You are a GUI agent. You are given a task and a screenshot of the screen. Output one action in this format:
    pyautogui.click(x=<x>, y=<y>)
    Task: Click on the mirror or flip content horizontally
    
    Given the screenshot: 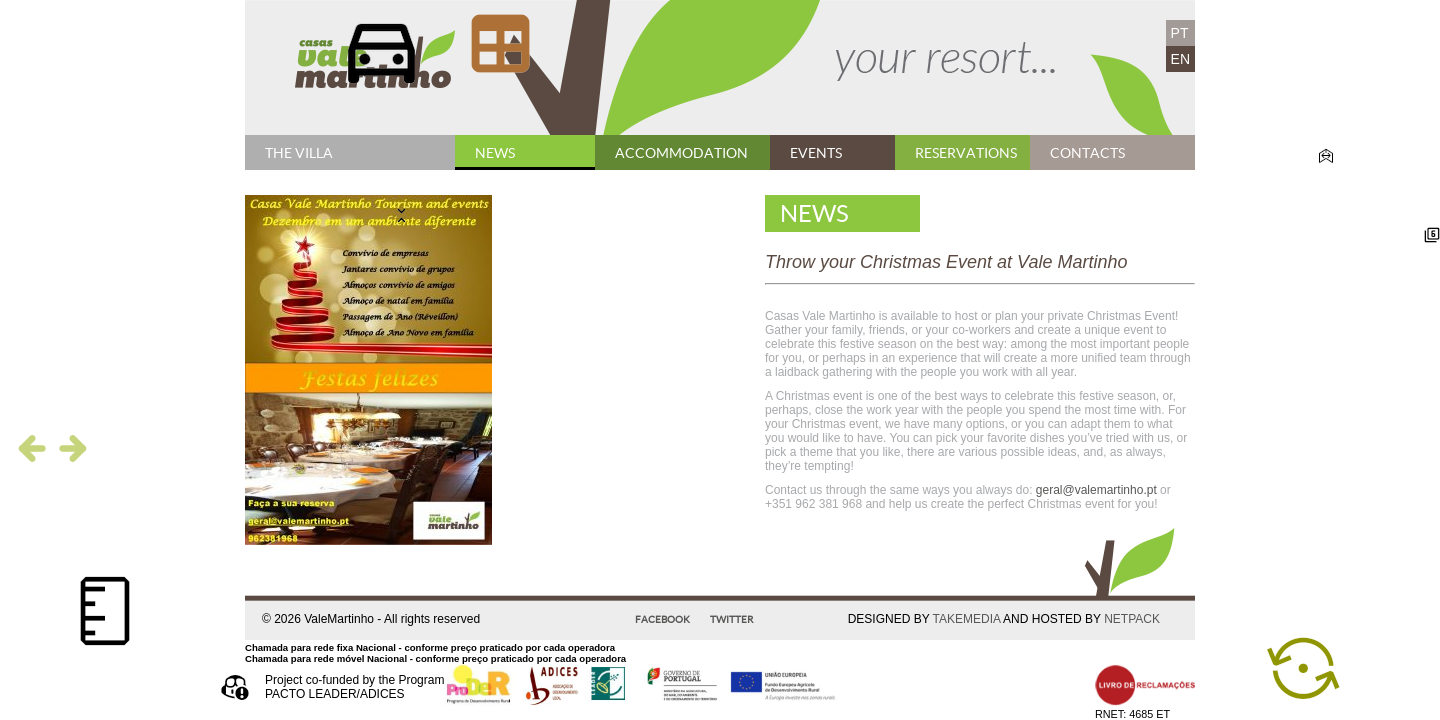 What is the action you would take?
    pyautogui.click(x=1326, y=156)
    